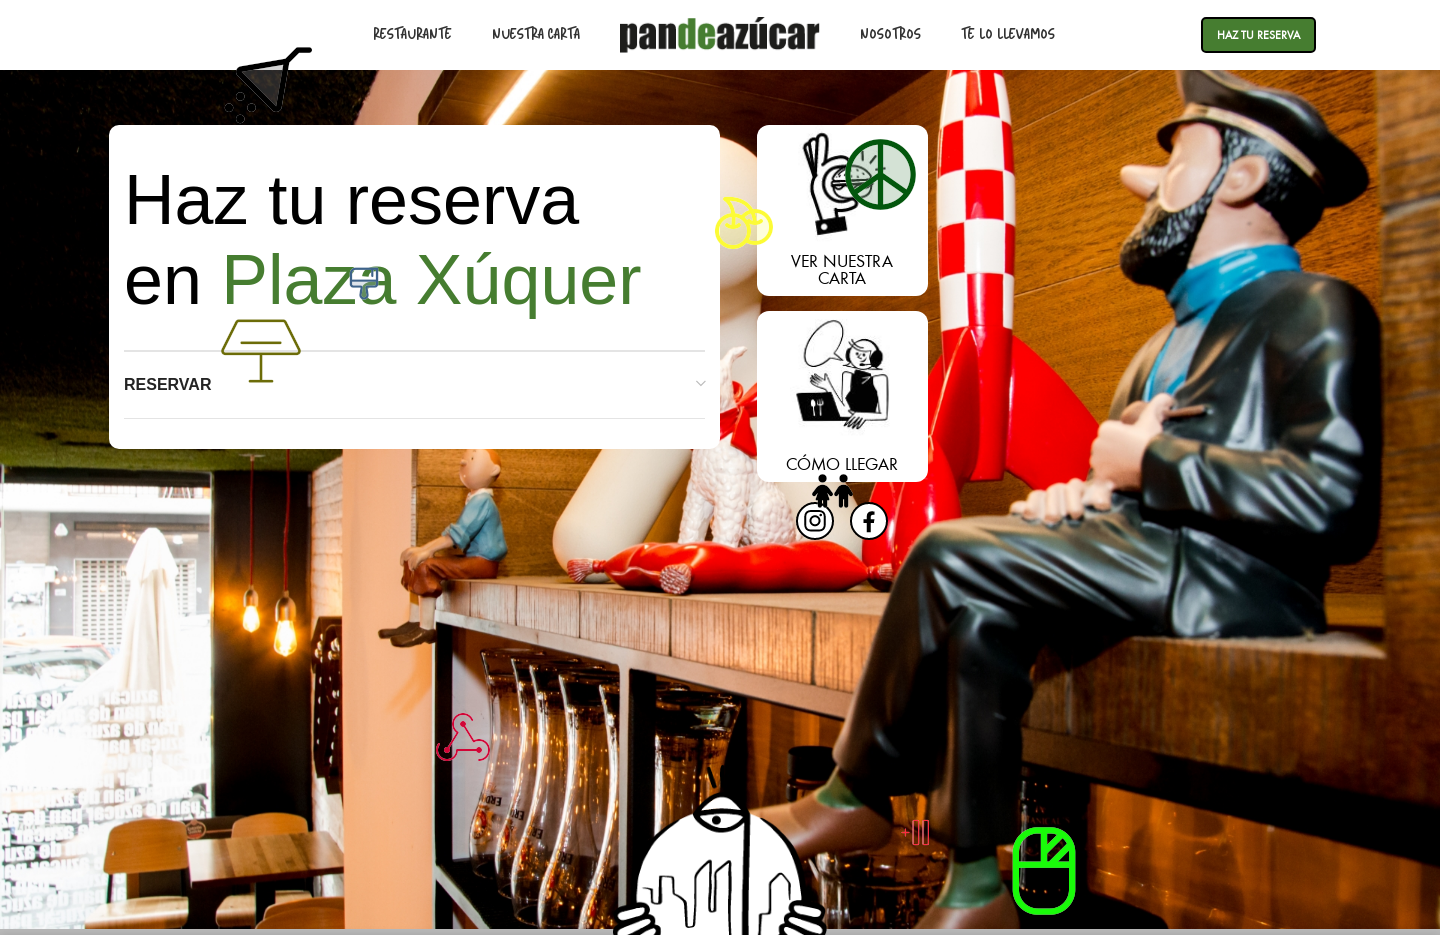 The width and height of the screenshot is (1440, 935). I want to click on right-click to open context menu, so click(1044, 871).